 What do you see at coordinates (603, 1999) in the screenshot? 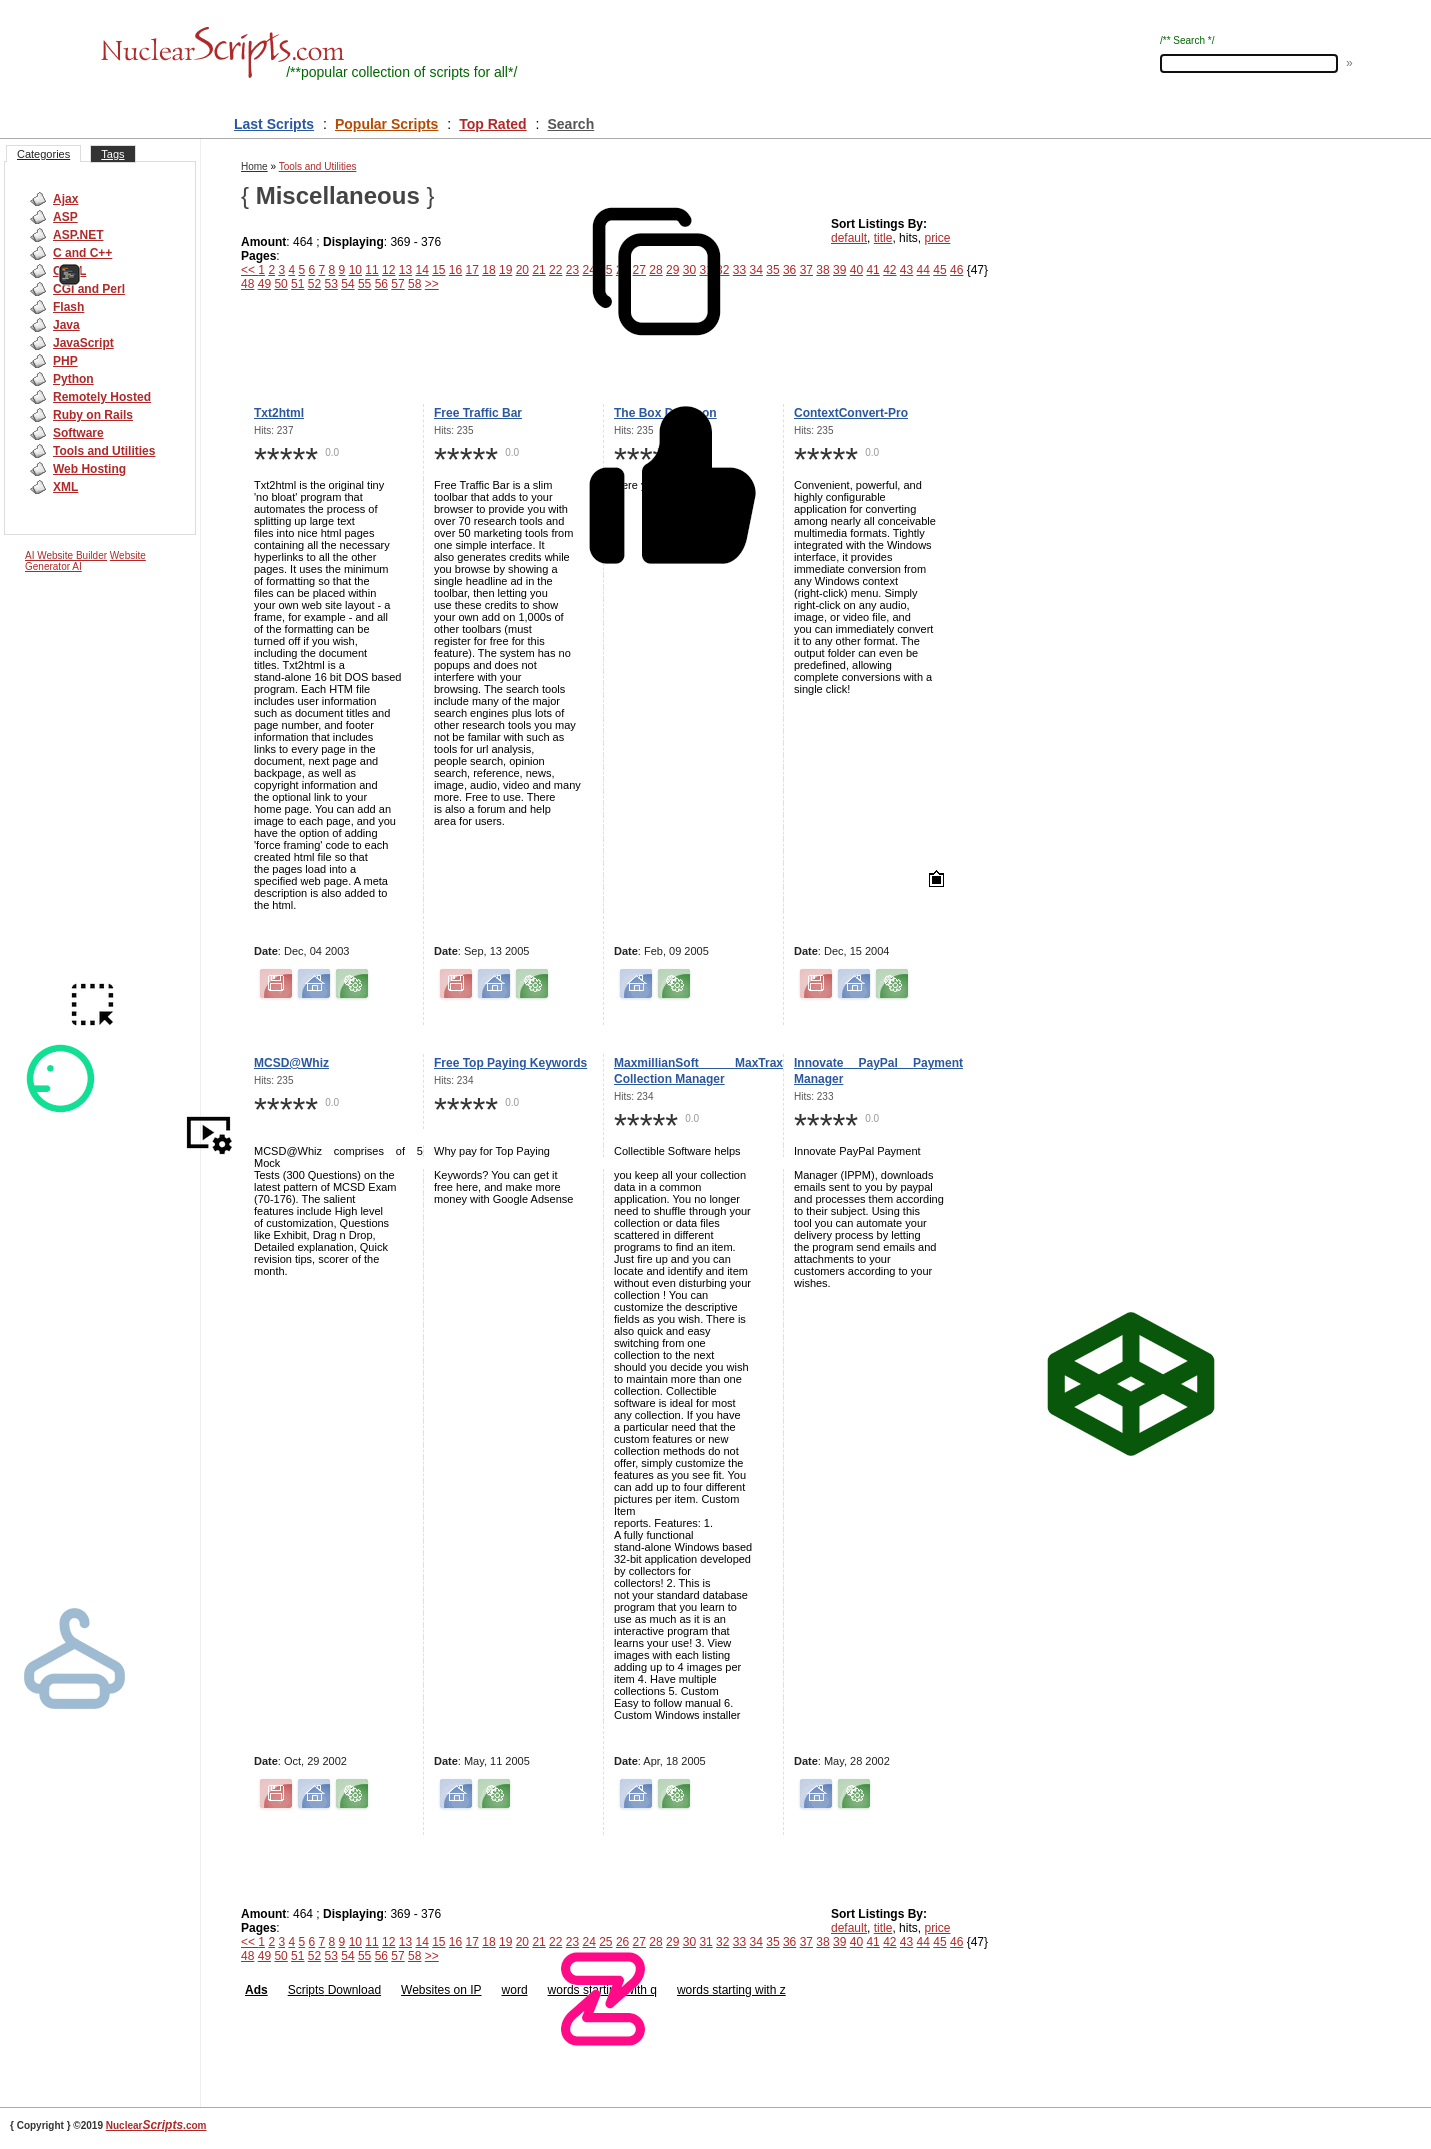
I see `open zulip messaging app` at bounding box center [603, 1999].